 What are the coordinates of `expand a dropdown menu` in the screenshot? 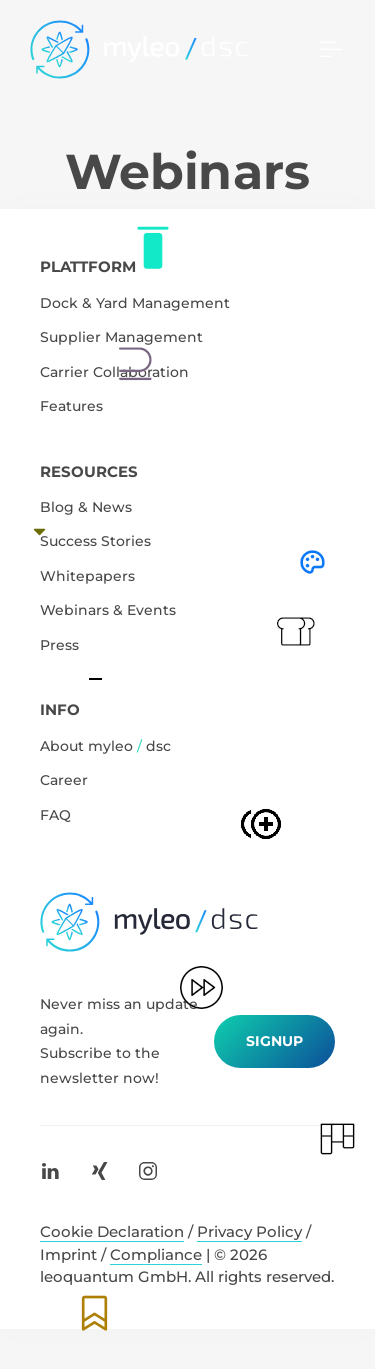 It's located at (39, 531).